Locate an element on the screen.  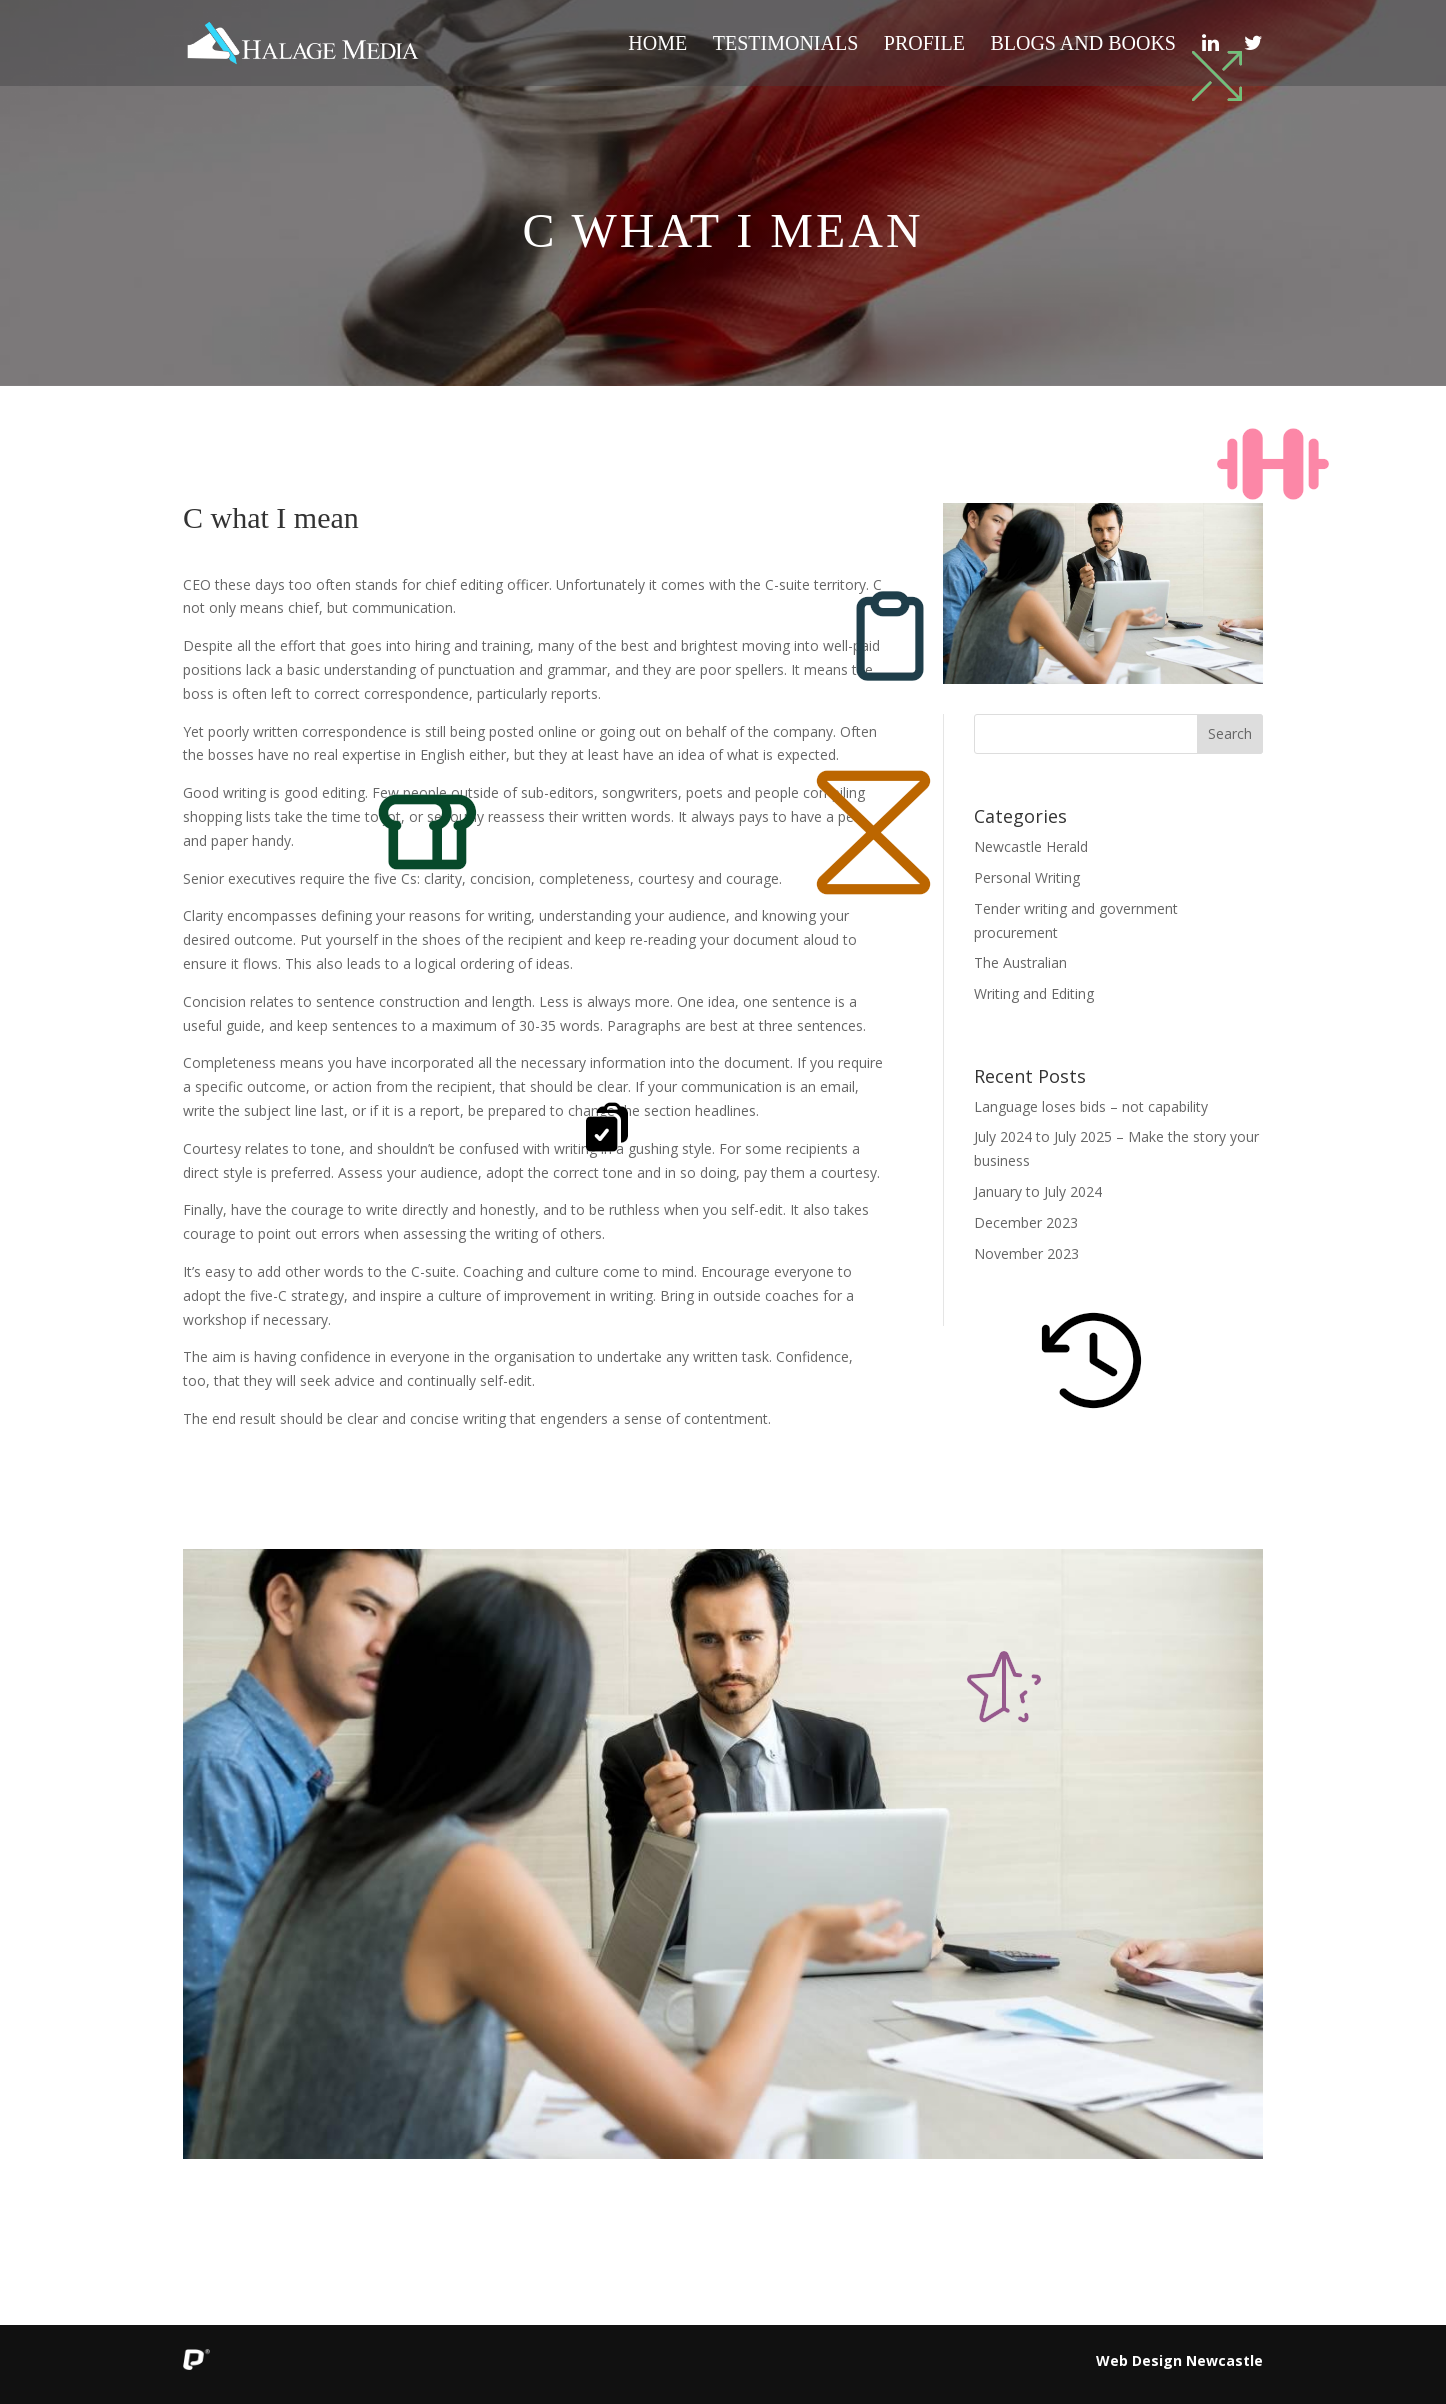
partial rating indicator is located at coordinates (1004, 1688).